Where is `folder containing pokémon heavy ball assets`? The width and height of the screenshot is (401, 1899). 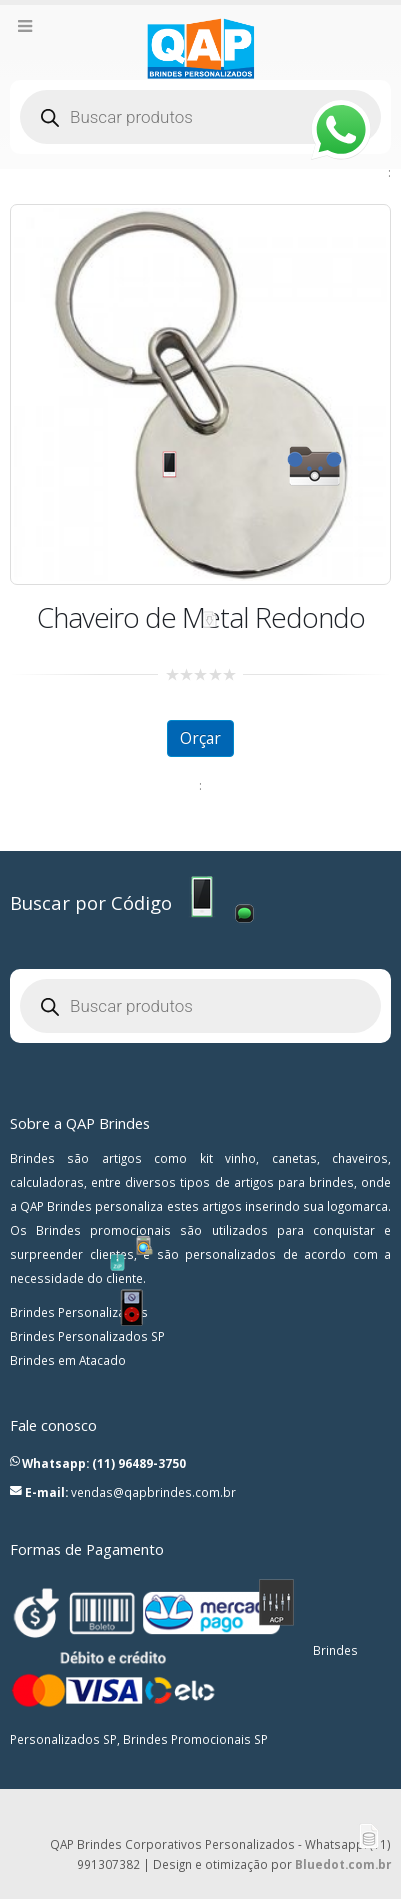 folder containing pokémon heavy ball assets is located at coordinates (314, 467).